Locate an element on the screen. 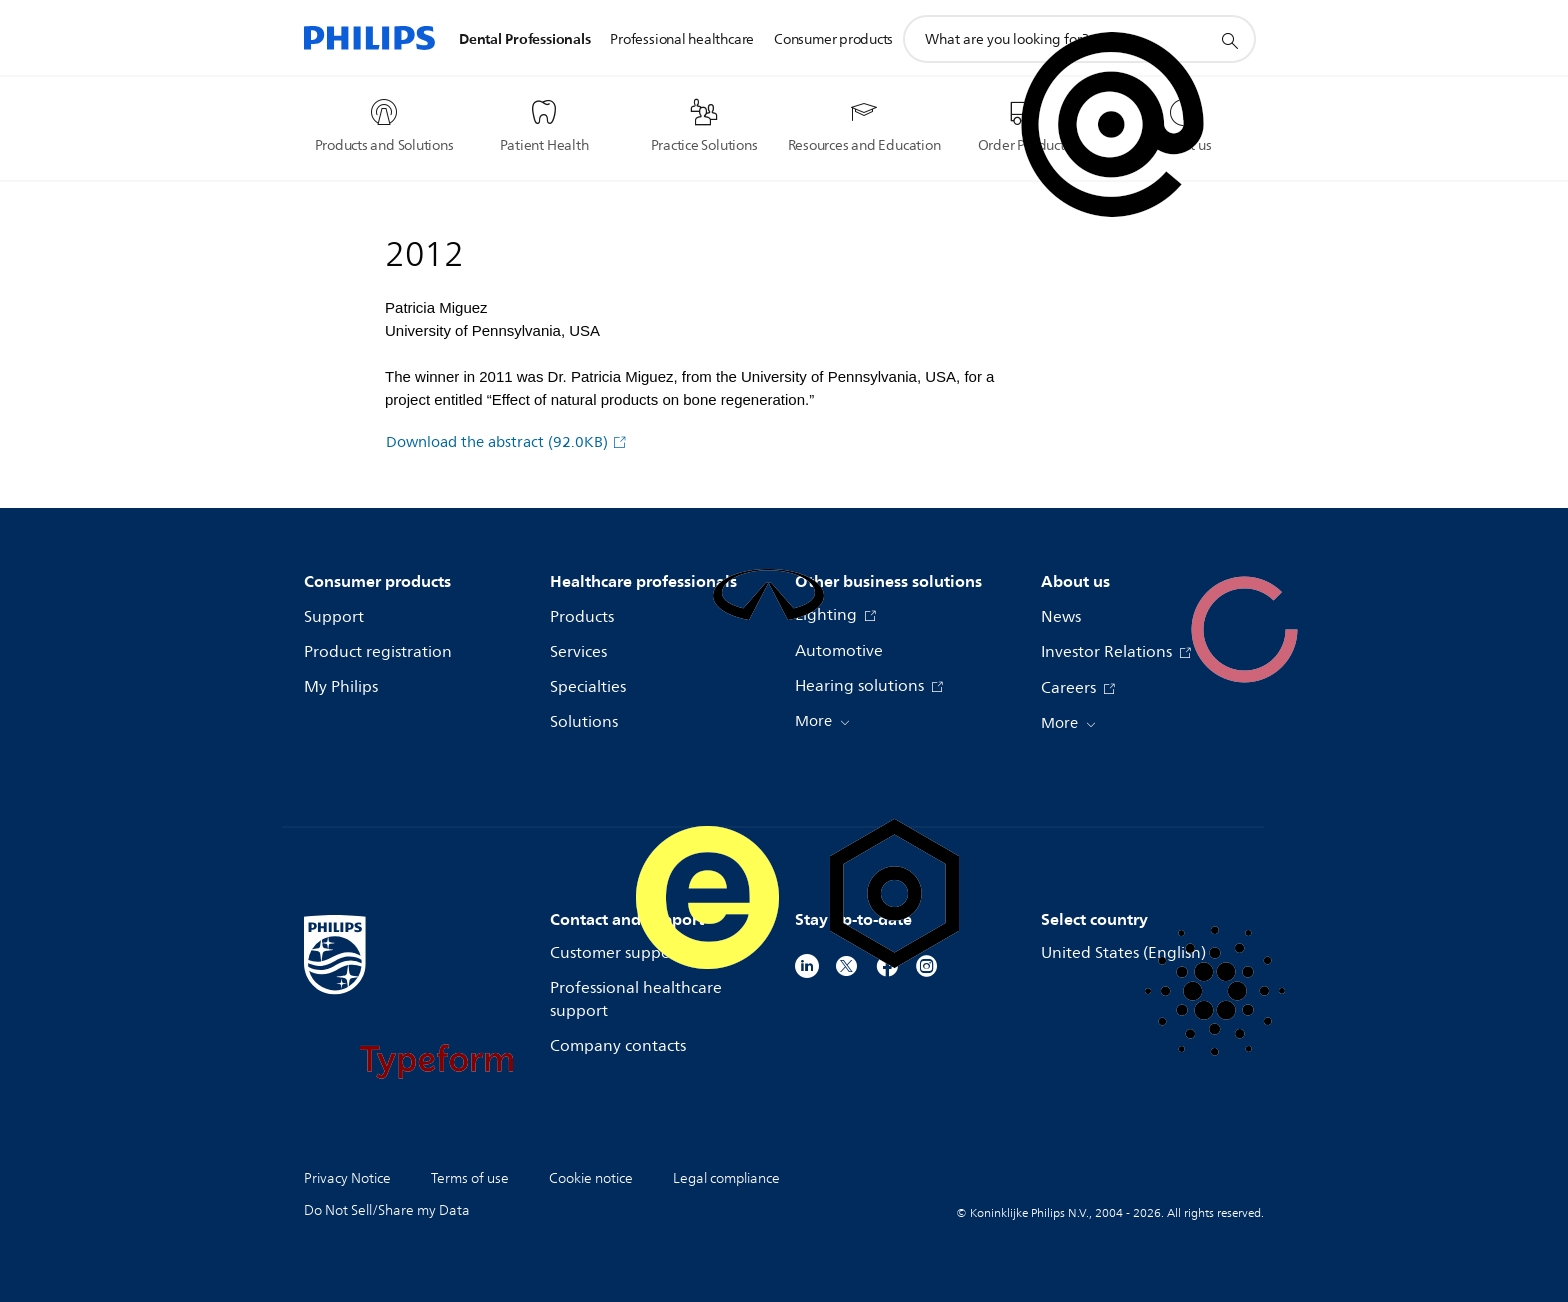 This screenshot has height=1302, width=1568. access settings or preferences is located at coordinates (894, 893).